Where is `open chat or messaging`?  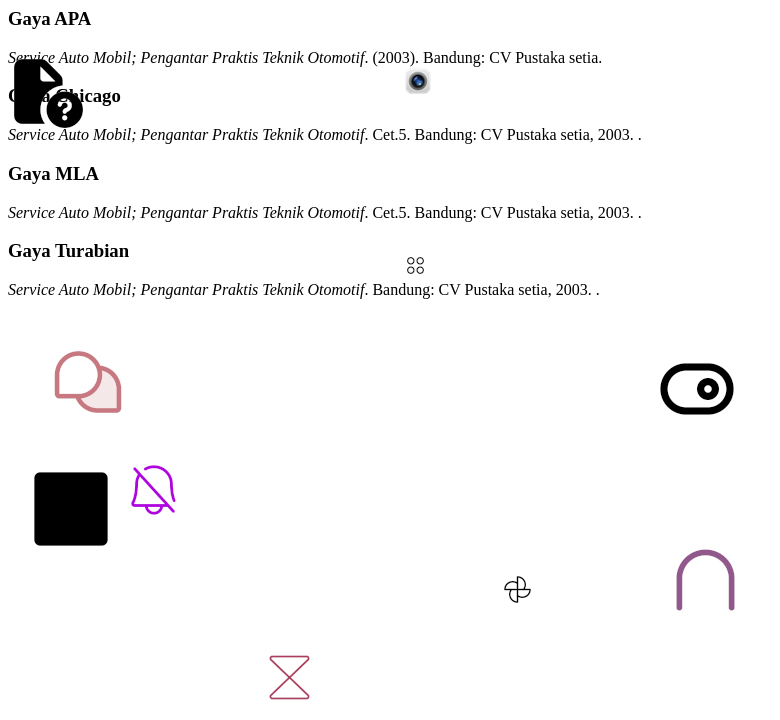
open chat or messaging is located at coordinates (88, 382).